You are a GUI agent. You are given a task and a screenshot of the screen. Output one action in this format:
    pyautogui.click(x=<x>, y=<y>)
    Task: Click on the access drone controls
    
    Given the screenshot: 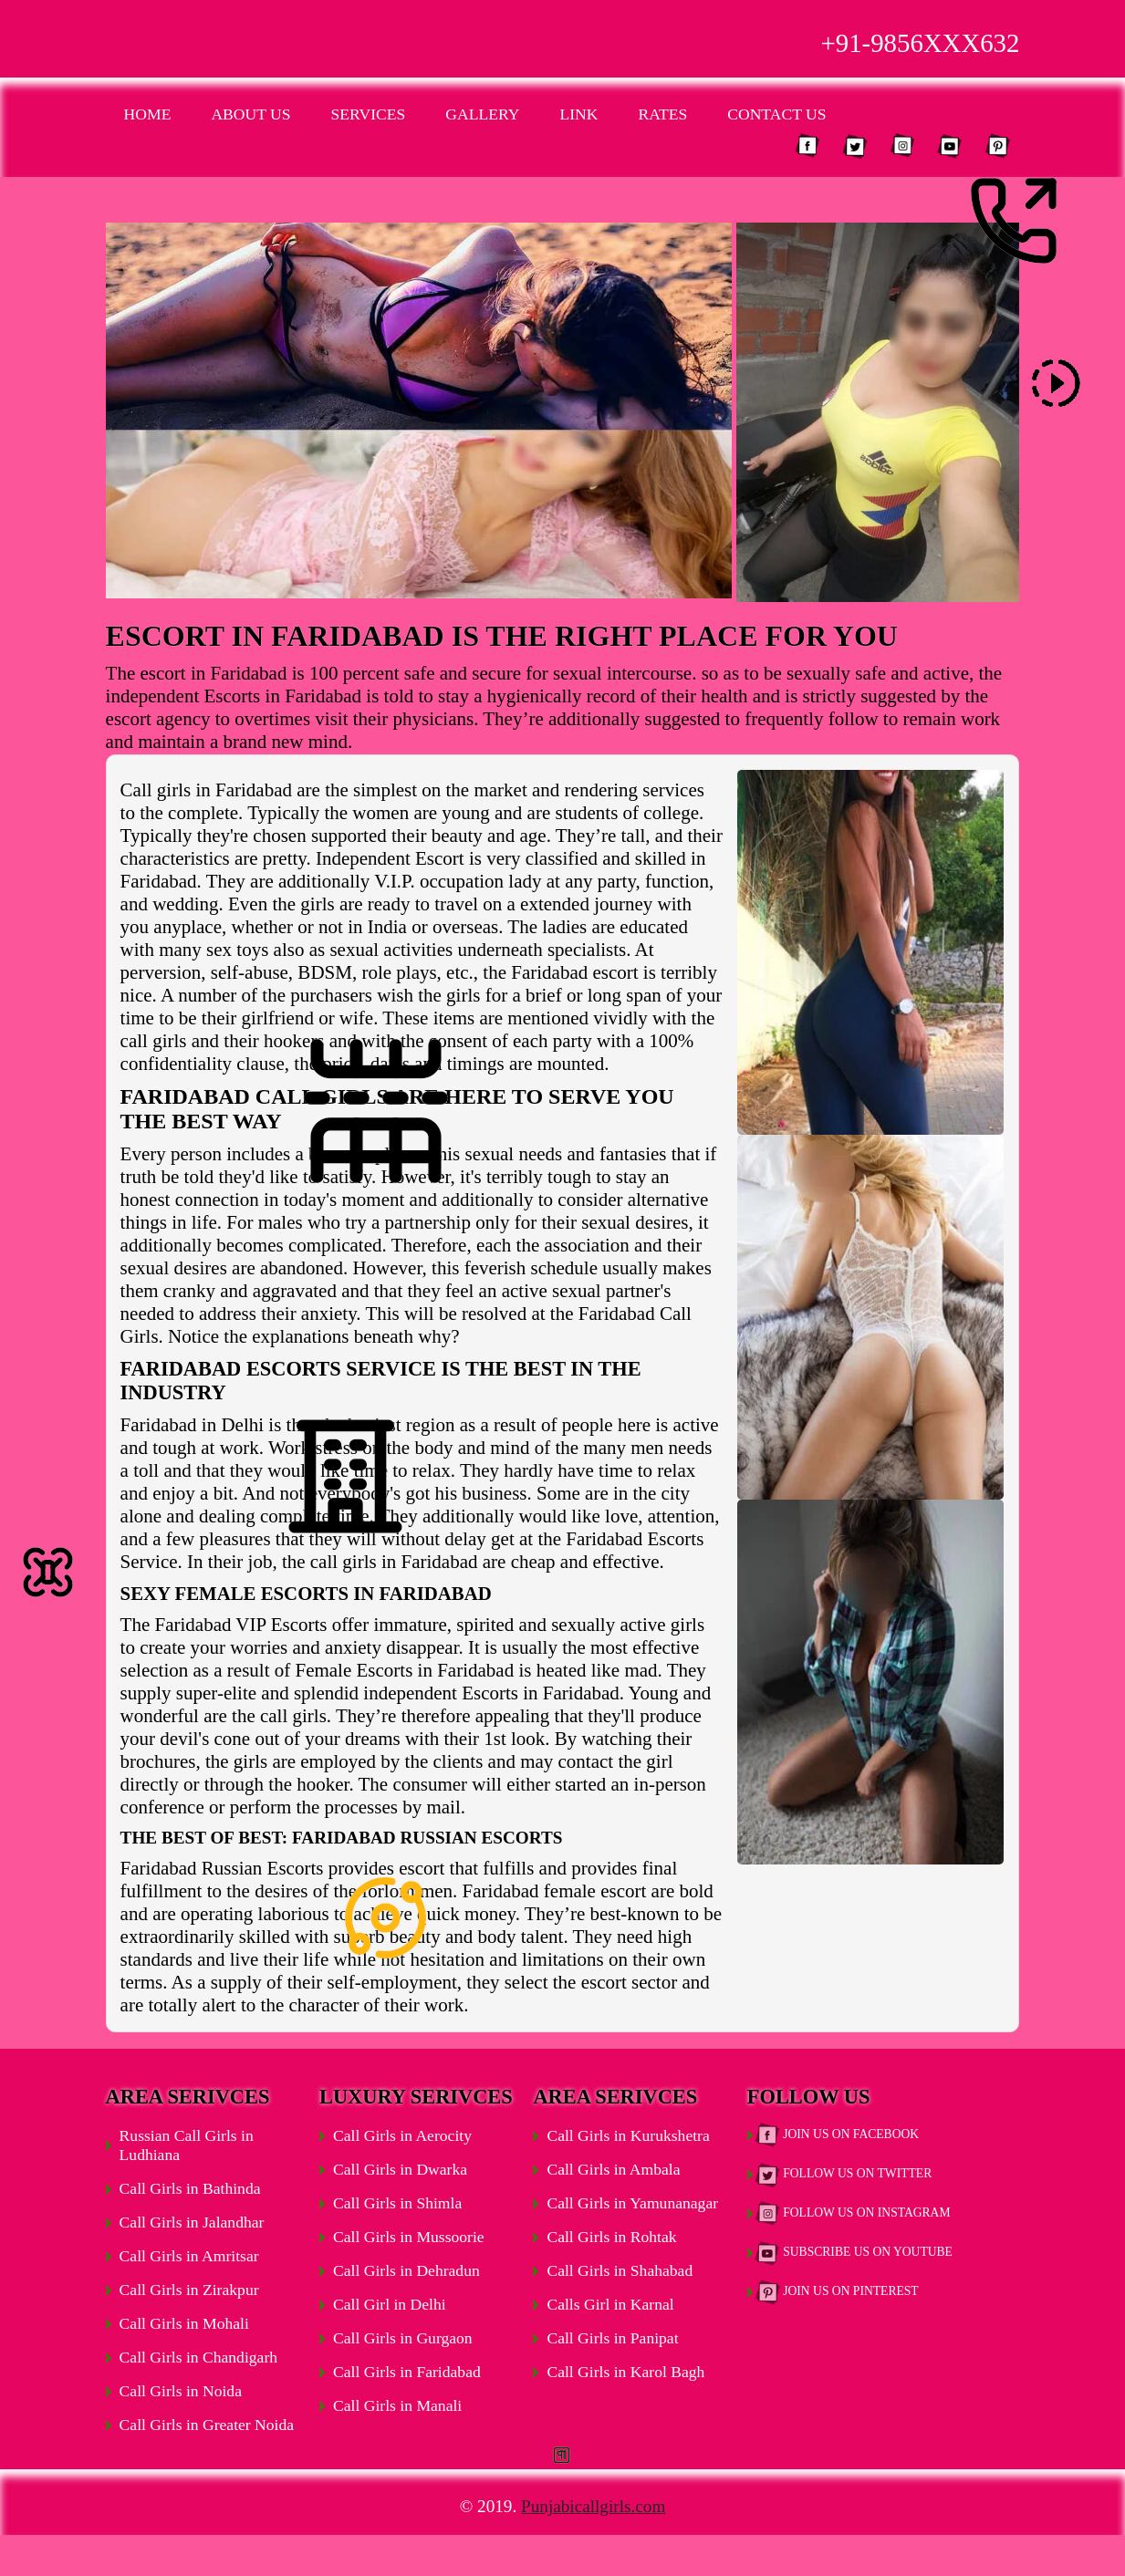 What is the action you would take?
    pyautogui.click(x=47, y=1572)
    